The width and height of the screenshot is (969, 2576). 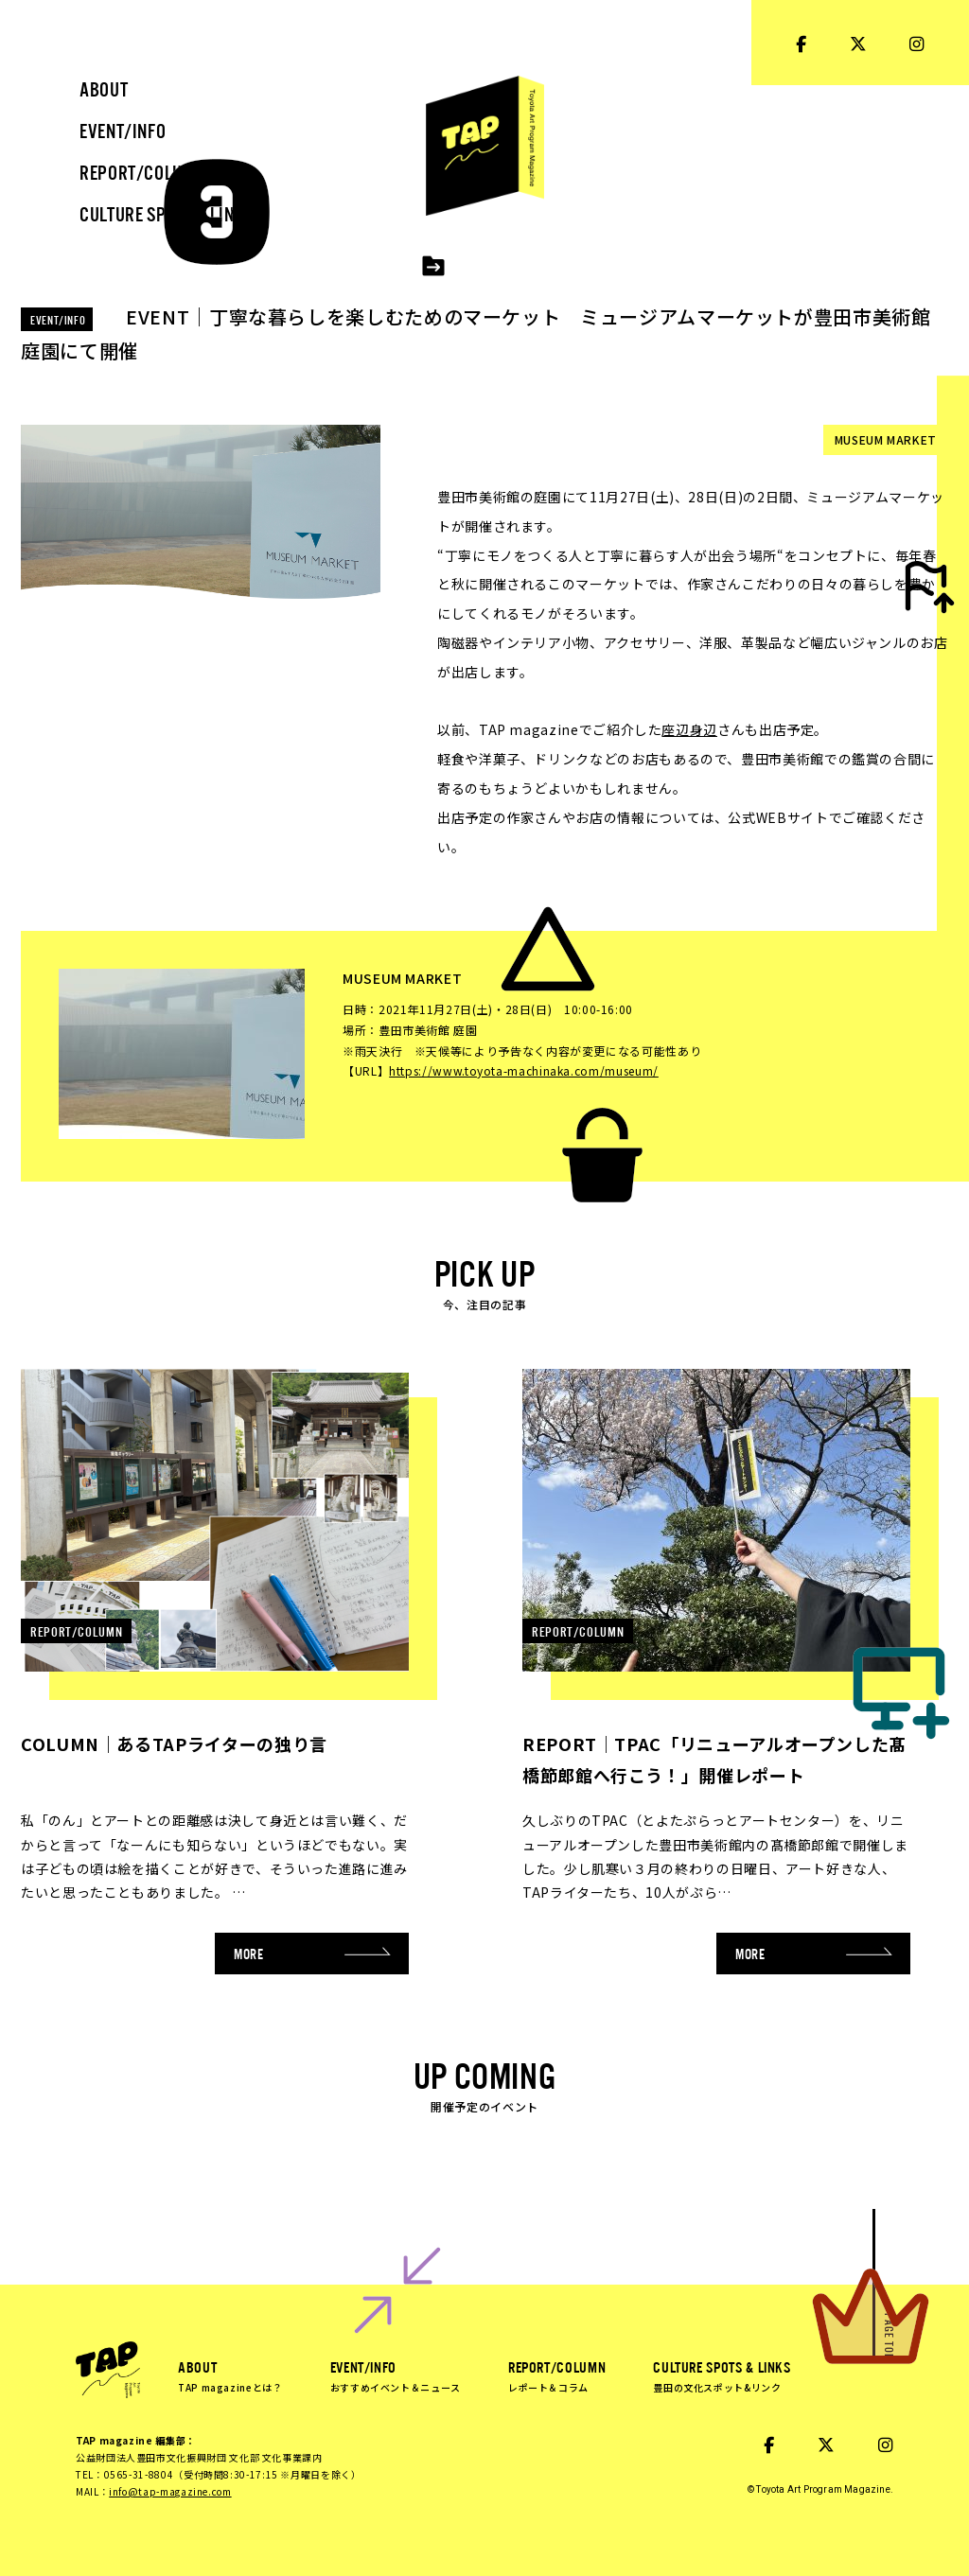 I want to click on visit zeit/vercel website or documentation, so click(x=548, y=949).